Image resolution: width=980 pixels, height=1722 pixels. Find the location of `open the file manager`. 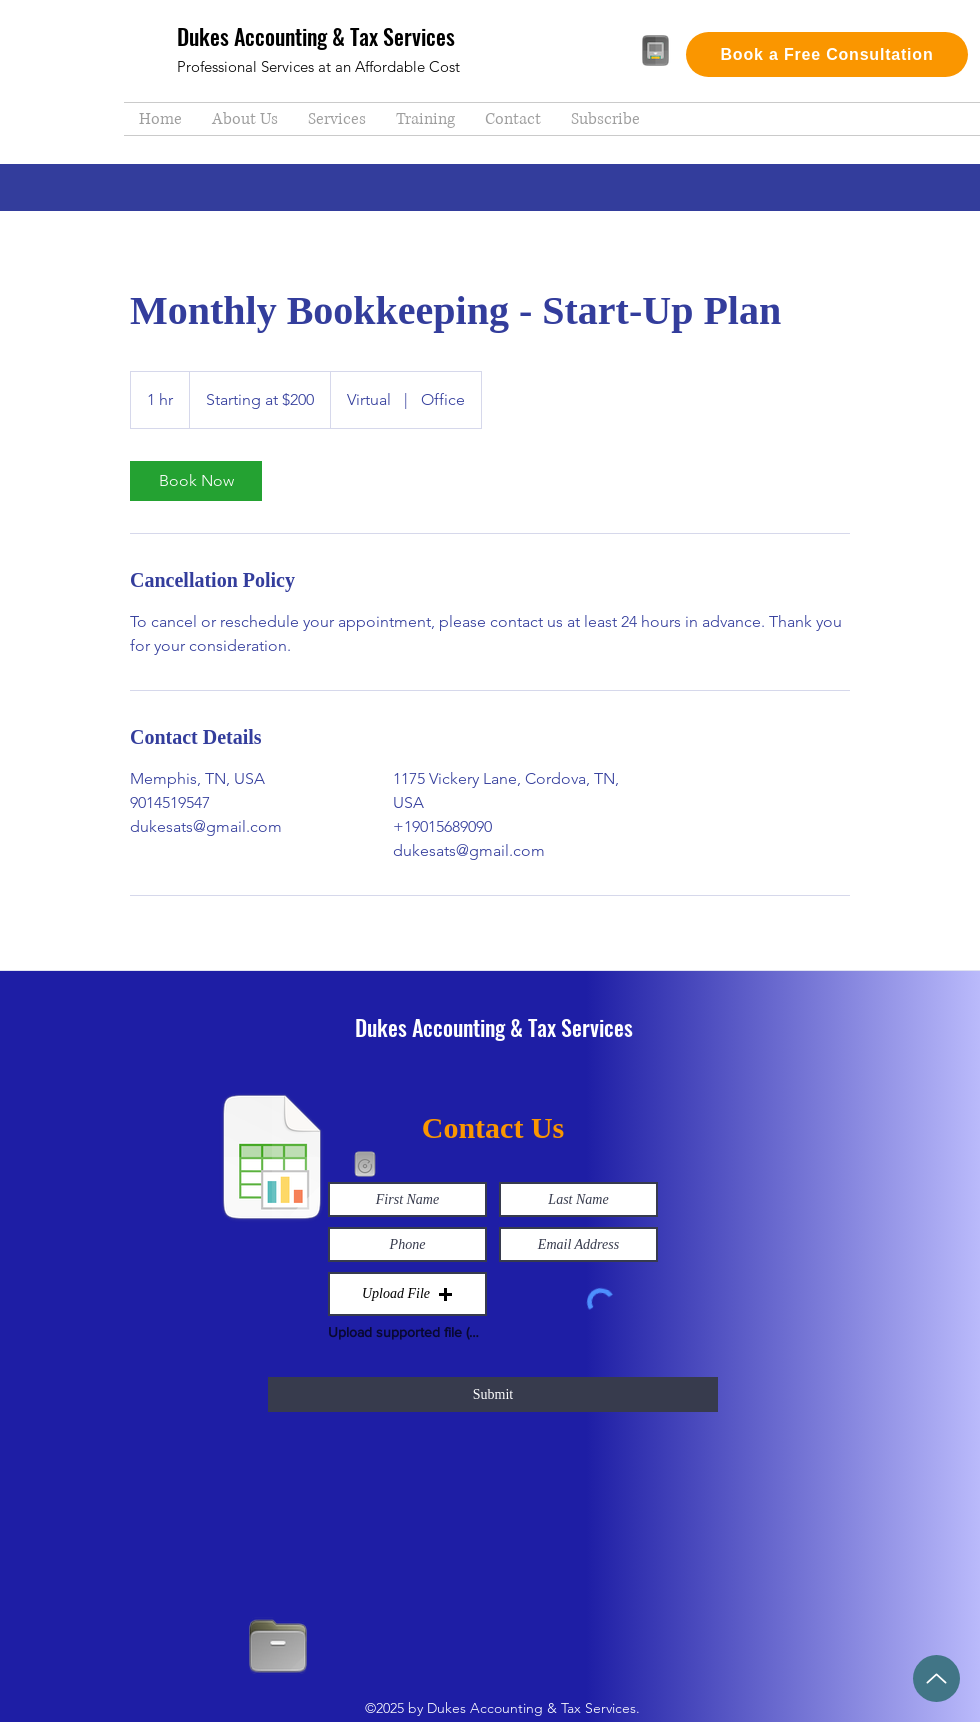

open the file manager is located at coordinates (278, 1646).